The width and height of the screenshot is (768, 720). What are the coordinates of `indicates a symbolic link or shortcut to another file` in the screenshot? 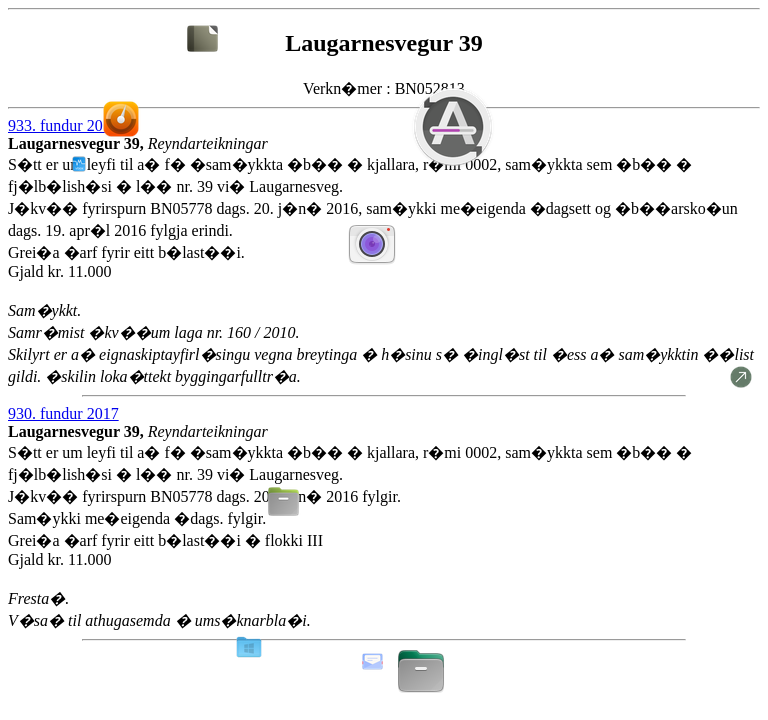 It's located at (741, 377).